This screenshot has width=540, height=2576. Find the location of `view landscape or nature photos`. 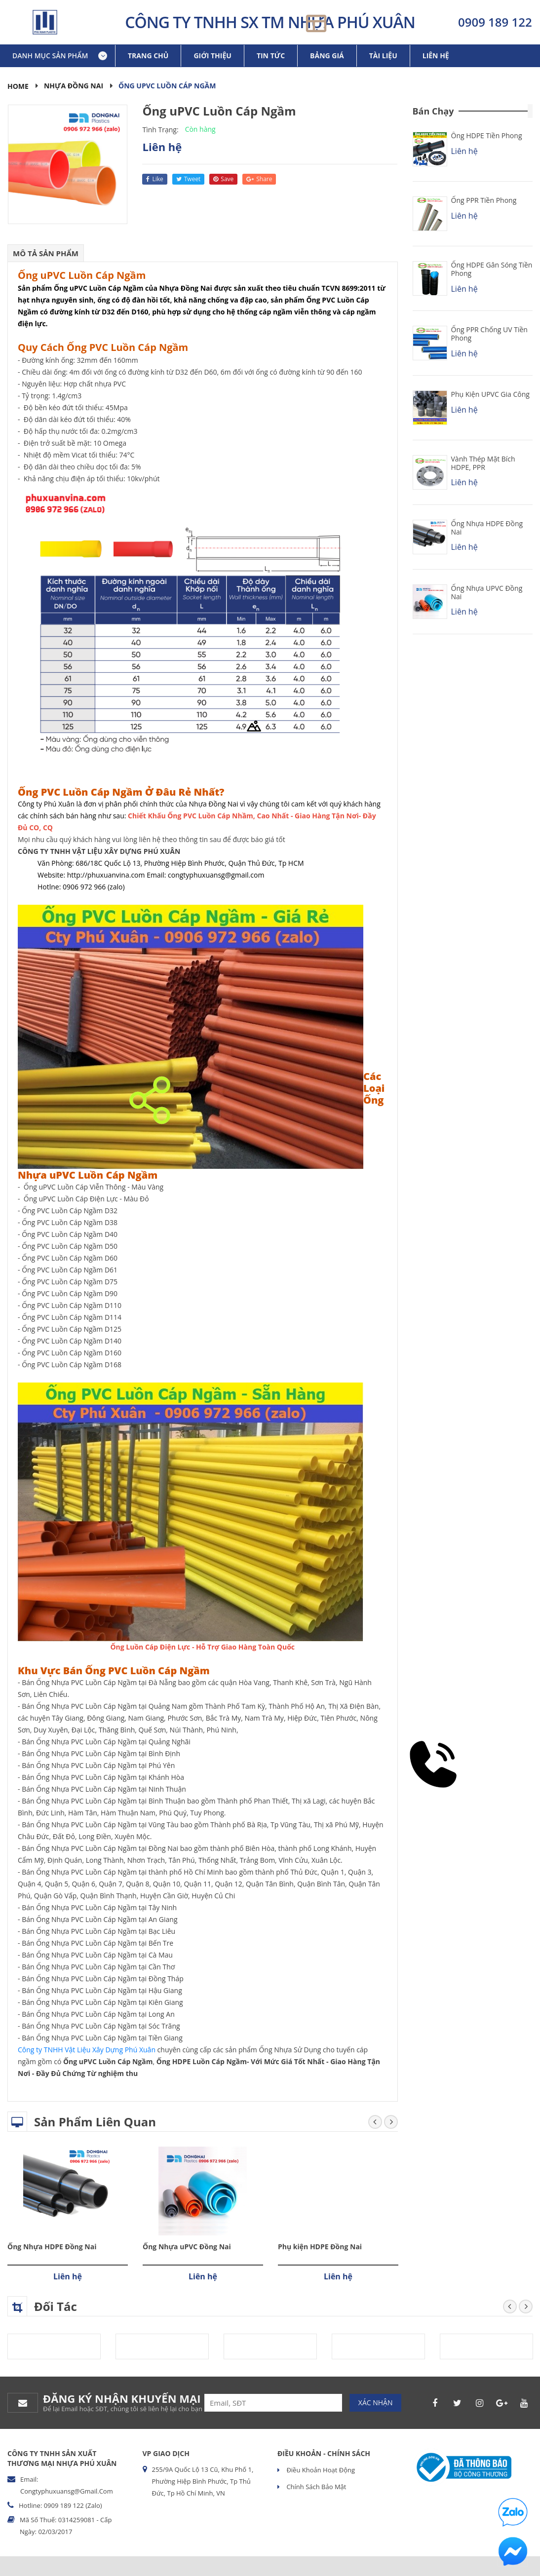

view landscape or nature photos is located at coordinates (254, 727).